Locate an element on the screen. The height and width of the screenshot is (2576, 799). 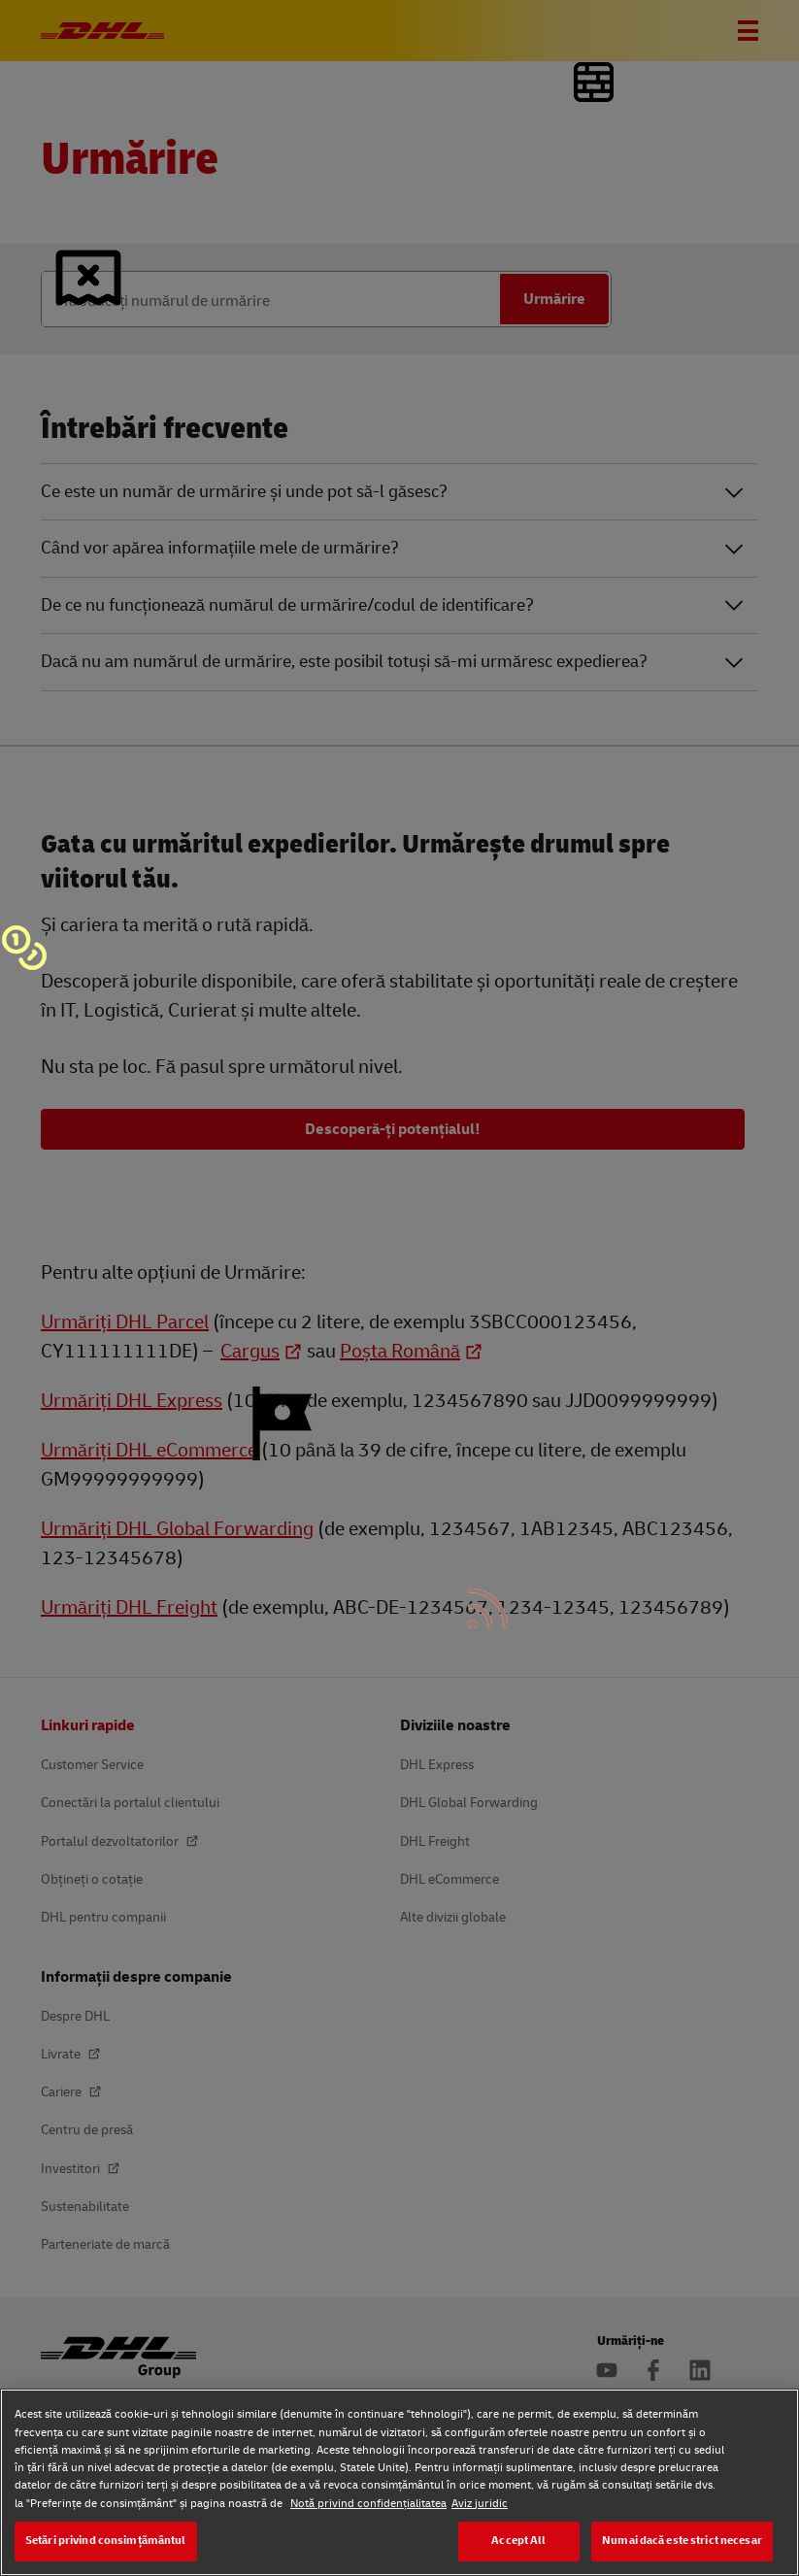
start a guided tour or walkthrough is located at coordinates (279, 1423).